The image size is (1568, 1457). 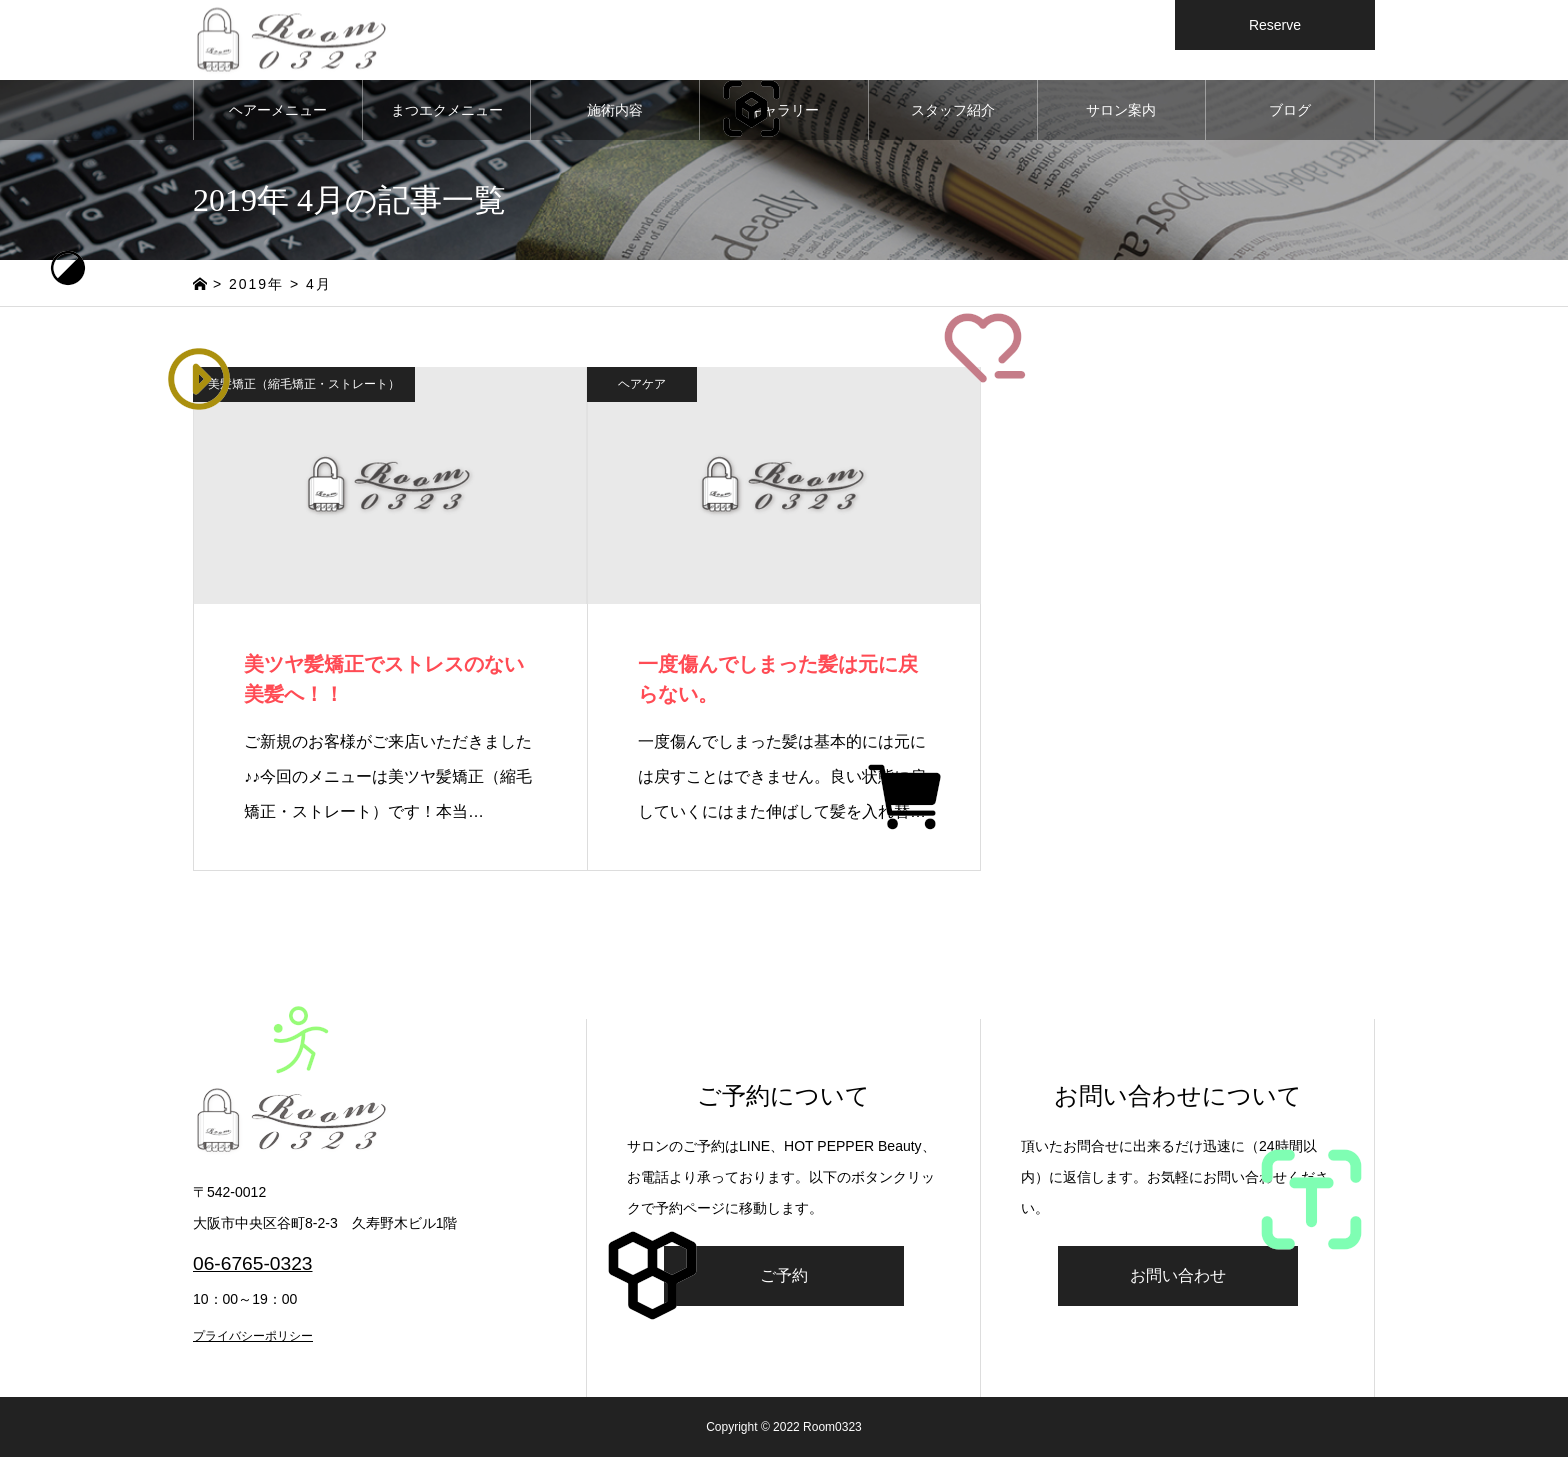 What do you see at coordinates (983, 348) in the screenshot?
I see `remove from favorites` at bounding box center [983, 348].